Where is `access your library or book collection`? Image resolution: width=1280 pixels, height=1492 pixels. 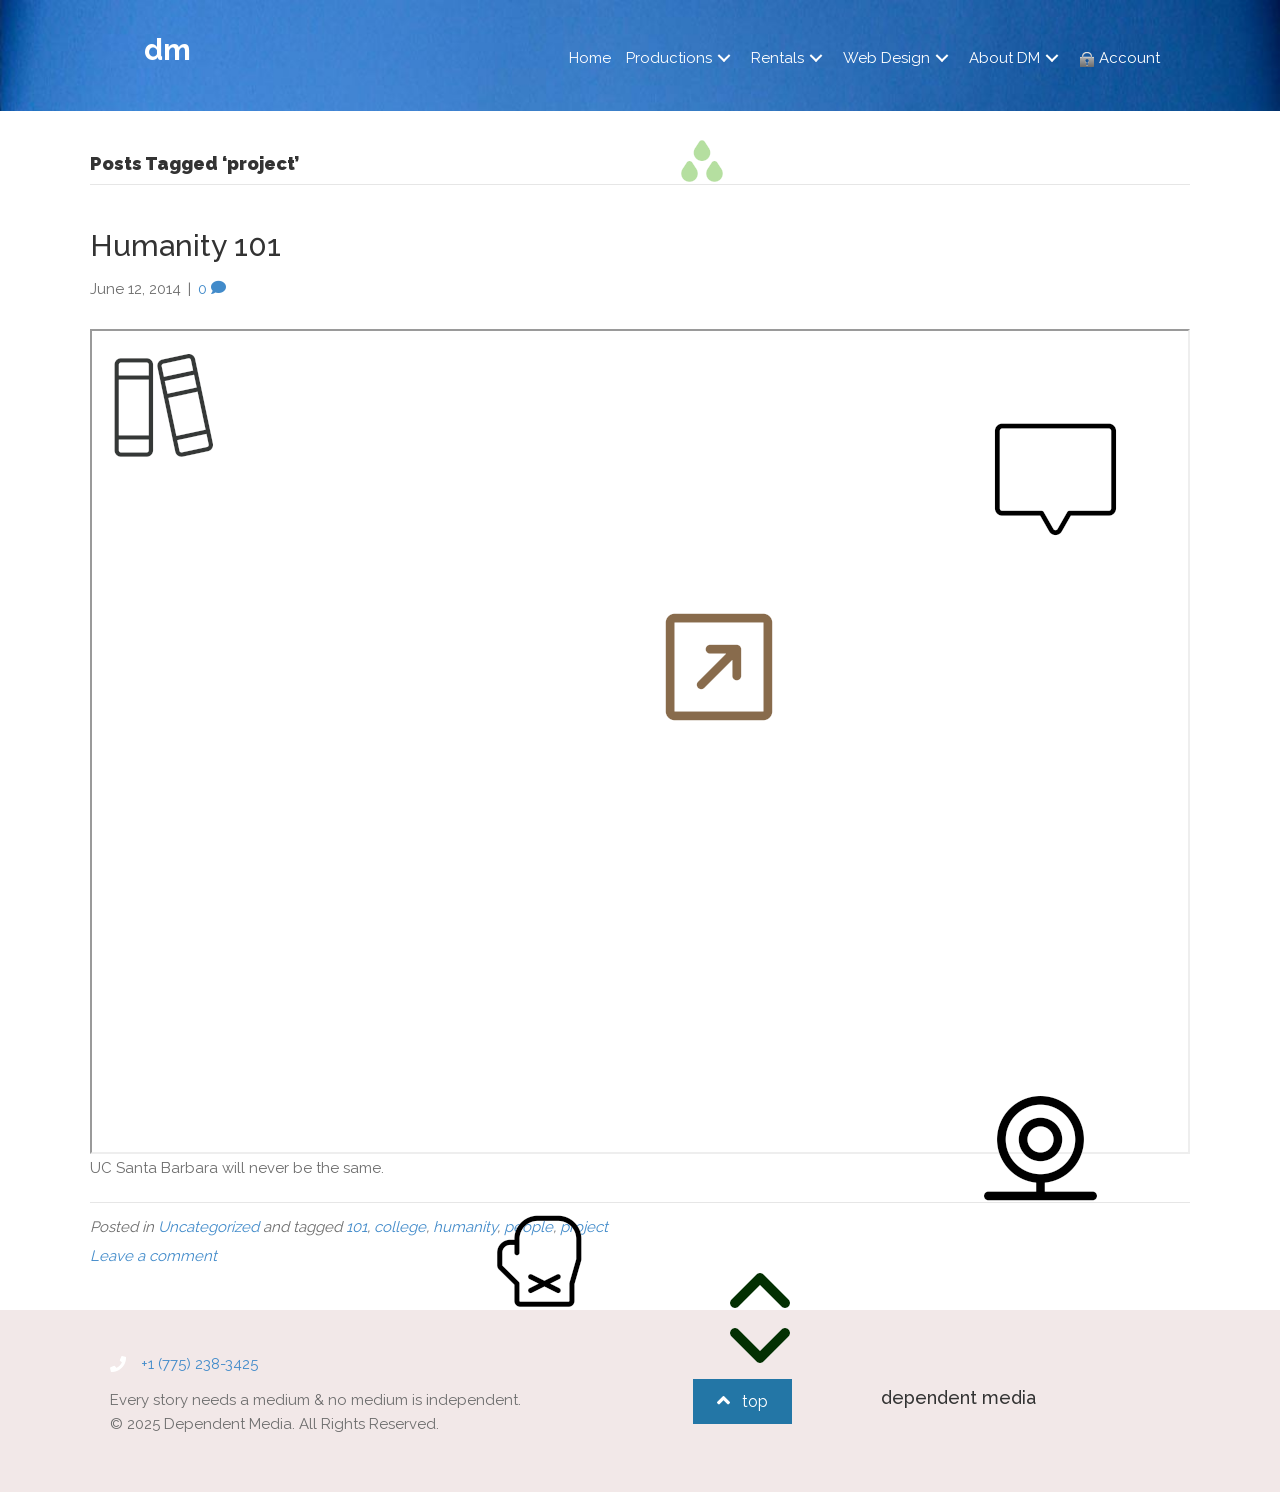 access your library or book collection is located at coordinates (159, 407).